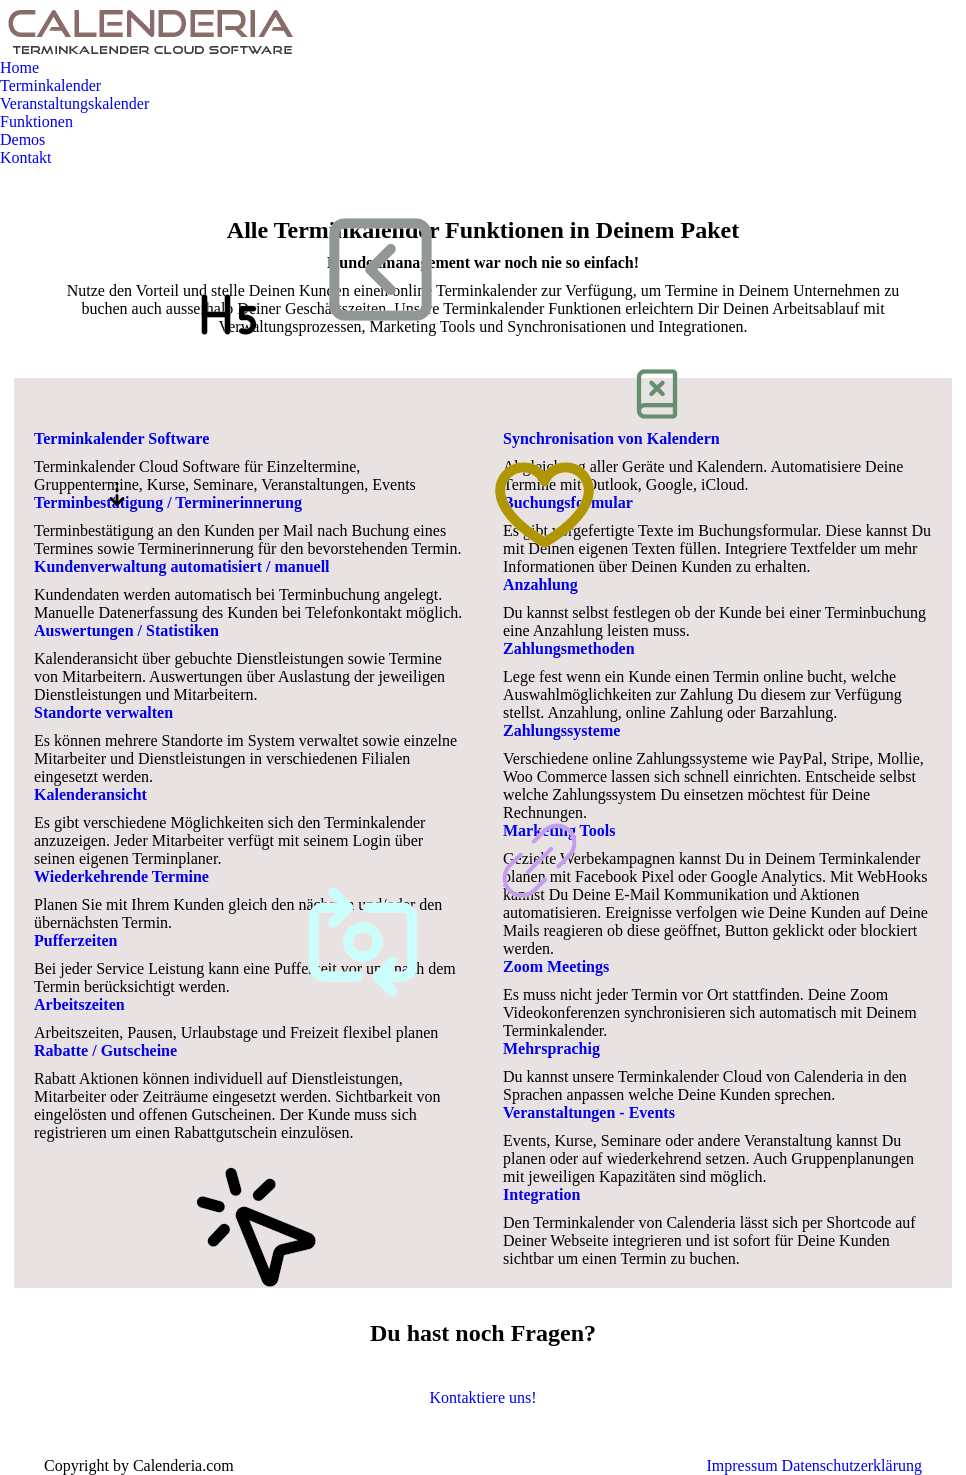 The image size is (966, 1475). Describe the element at coordinates (227, 314) in the screenshot. I see `format text as heading level 5` at that location.